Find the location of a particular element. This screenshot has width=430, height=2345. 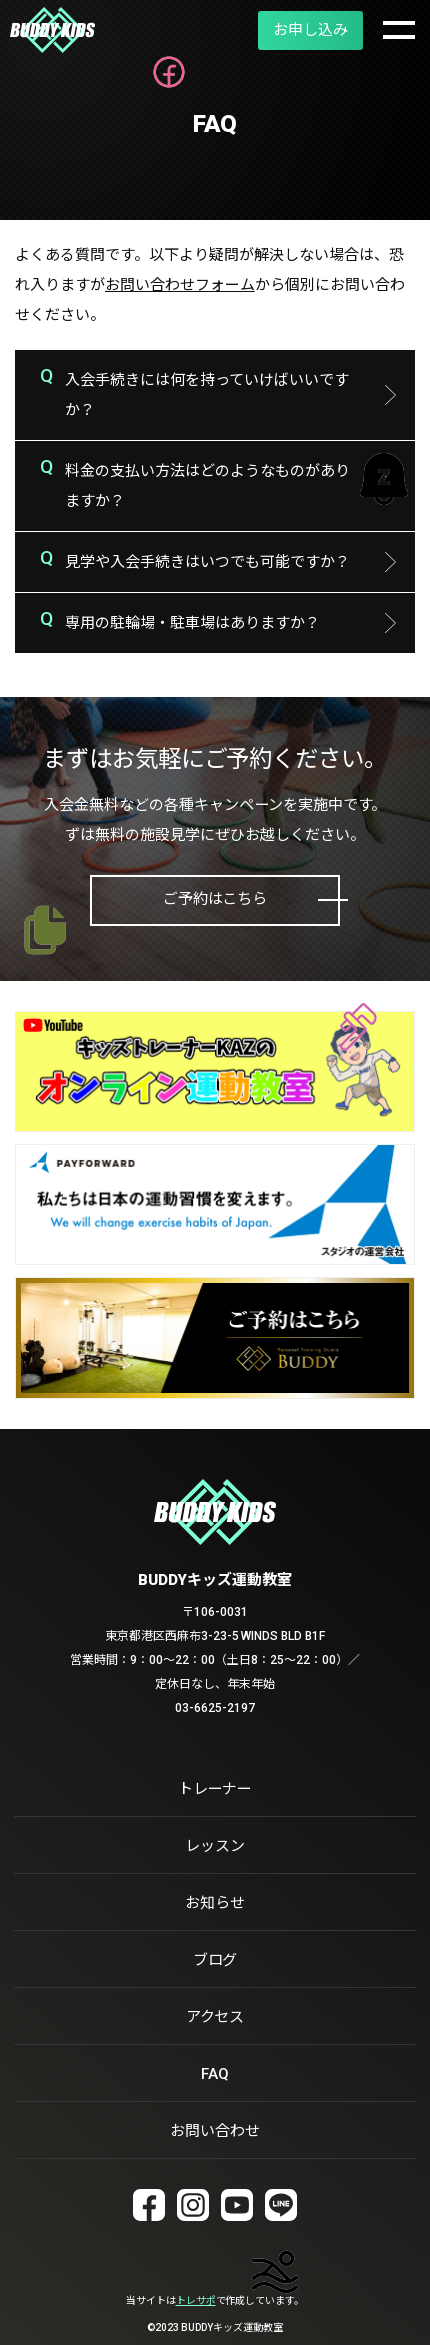

link to Facebook profile or page is located at coordinates (169, 72).